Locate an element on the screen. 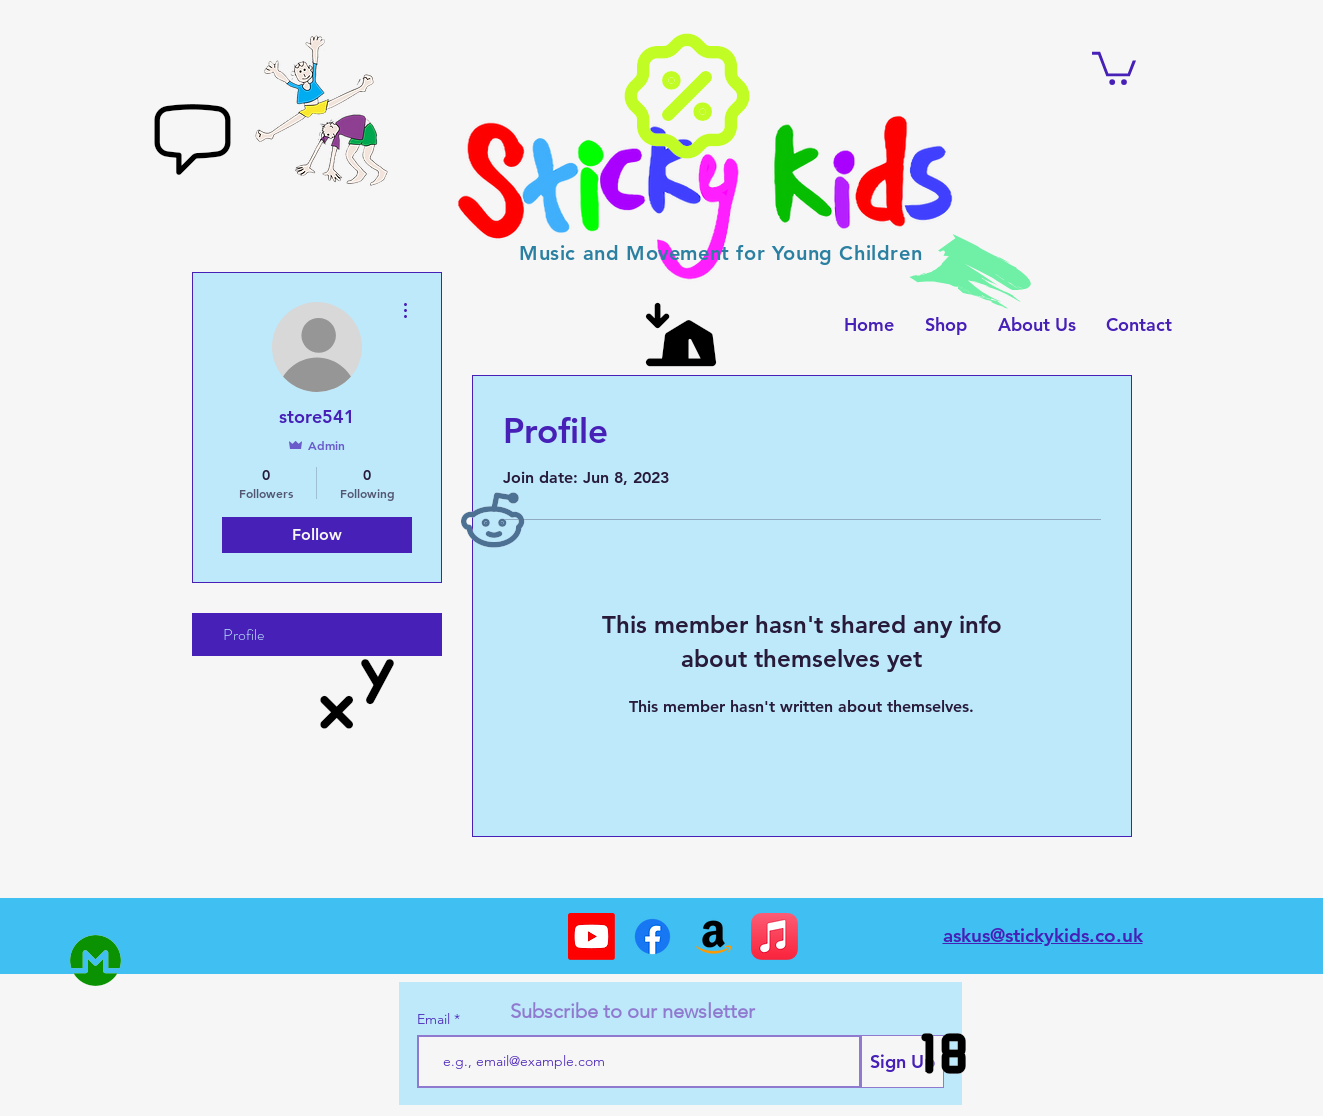 This screenshot has height=1116, width=1323. view available discounts or promotions is located at coordinates (687, 96).